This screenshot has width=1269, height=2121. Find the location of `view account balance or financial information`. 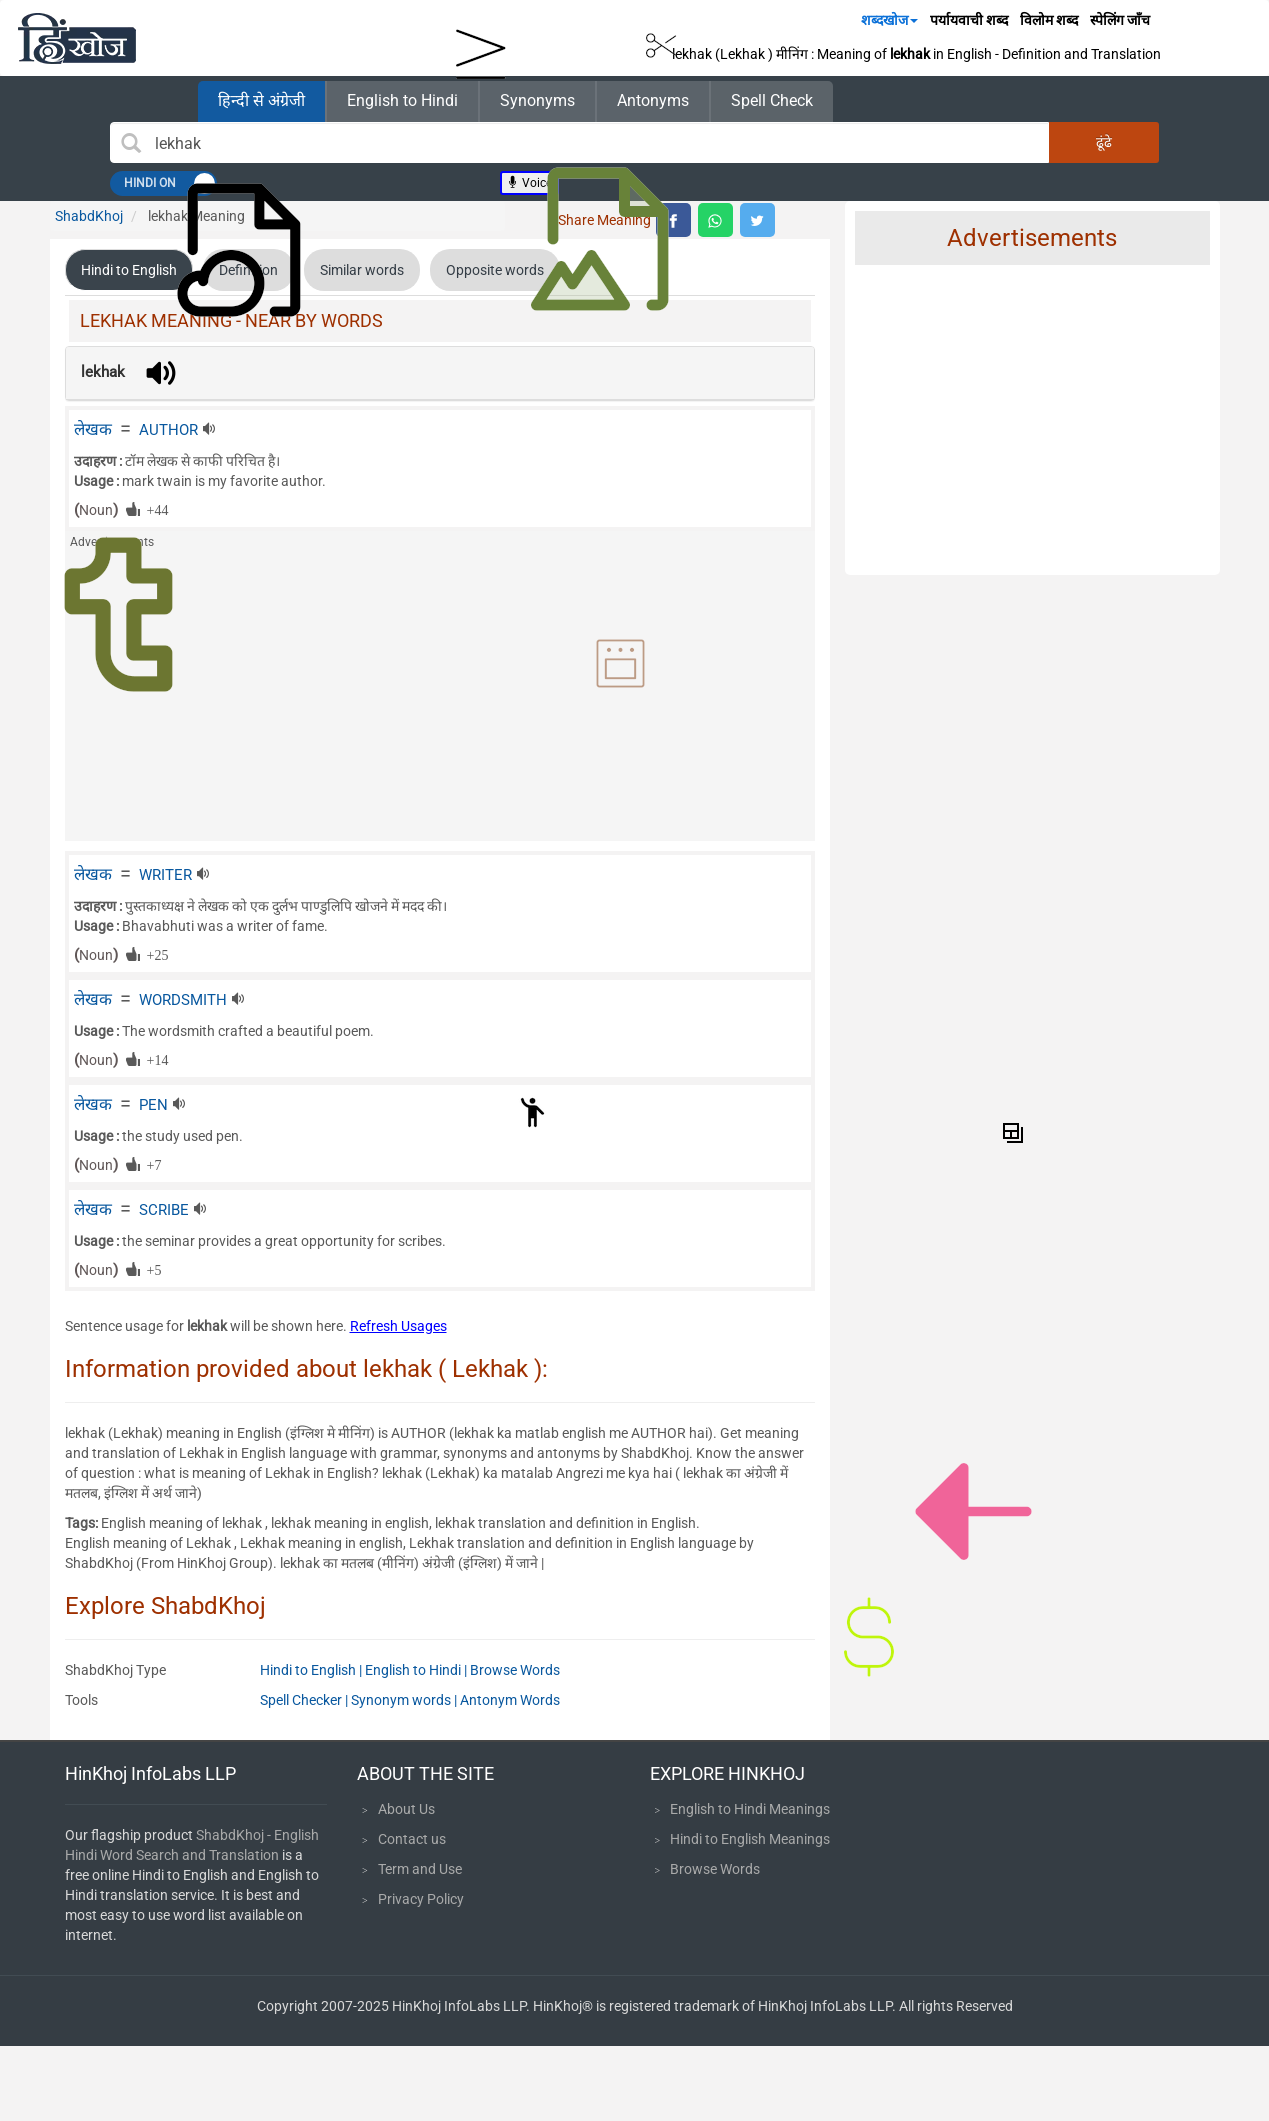

view account balance or financial information is located at coordinates (869, 1637).